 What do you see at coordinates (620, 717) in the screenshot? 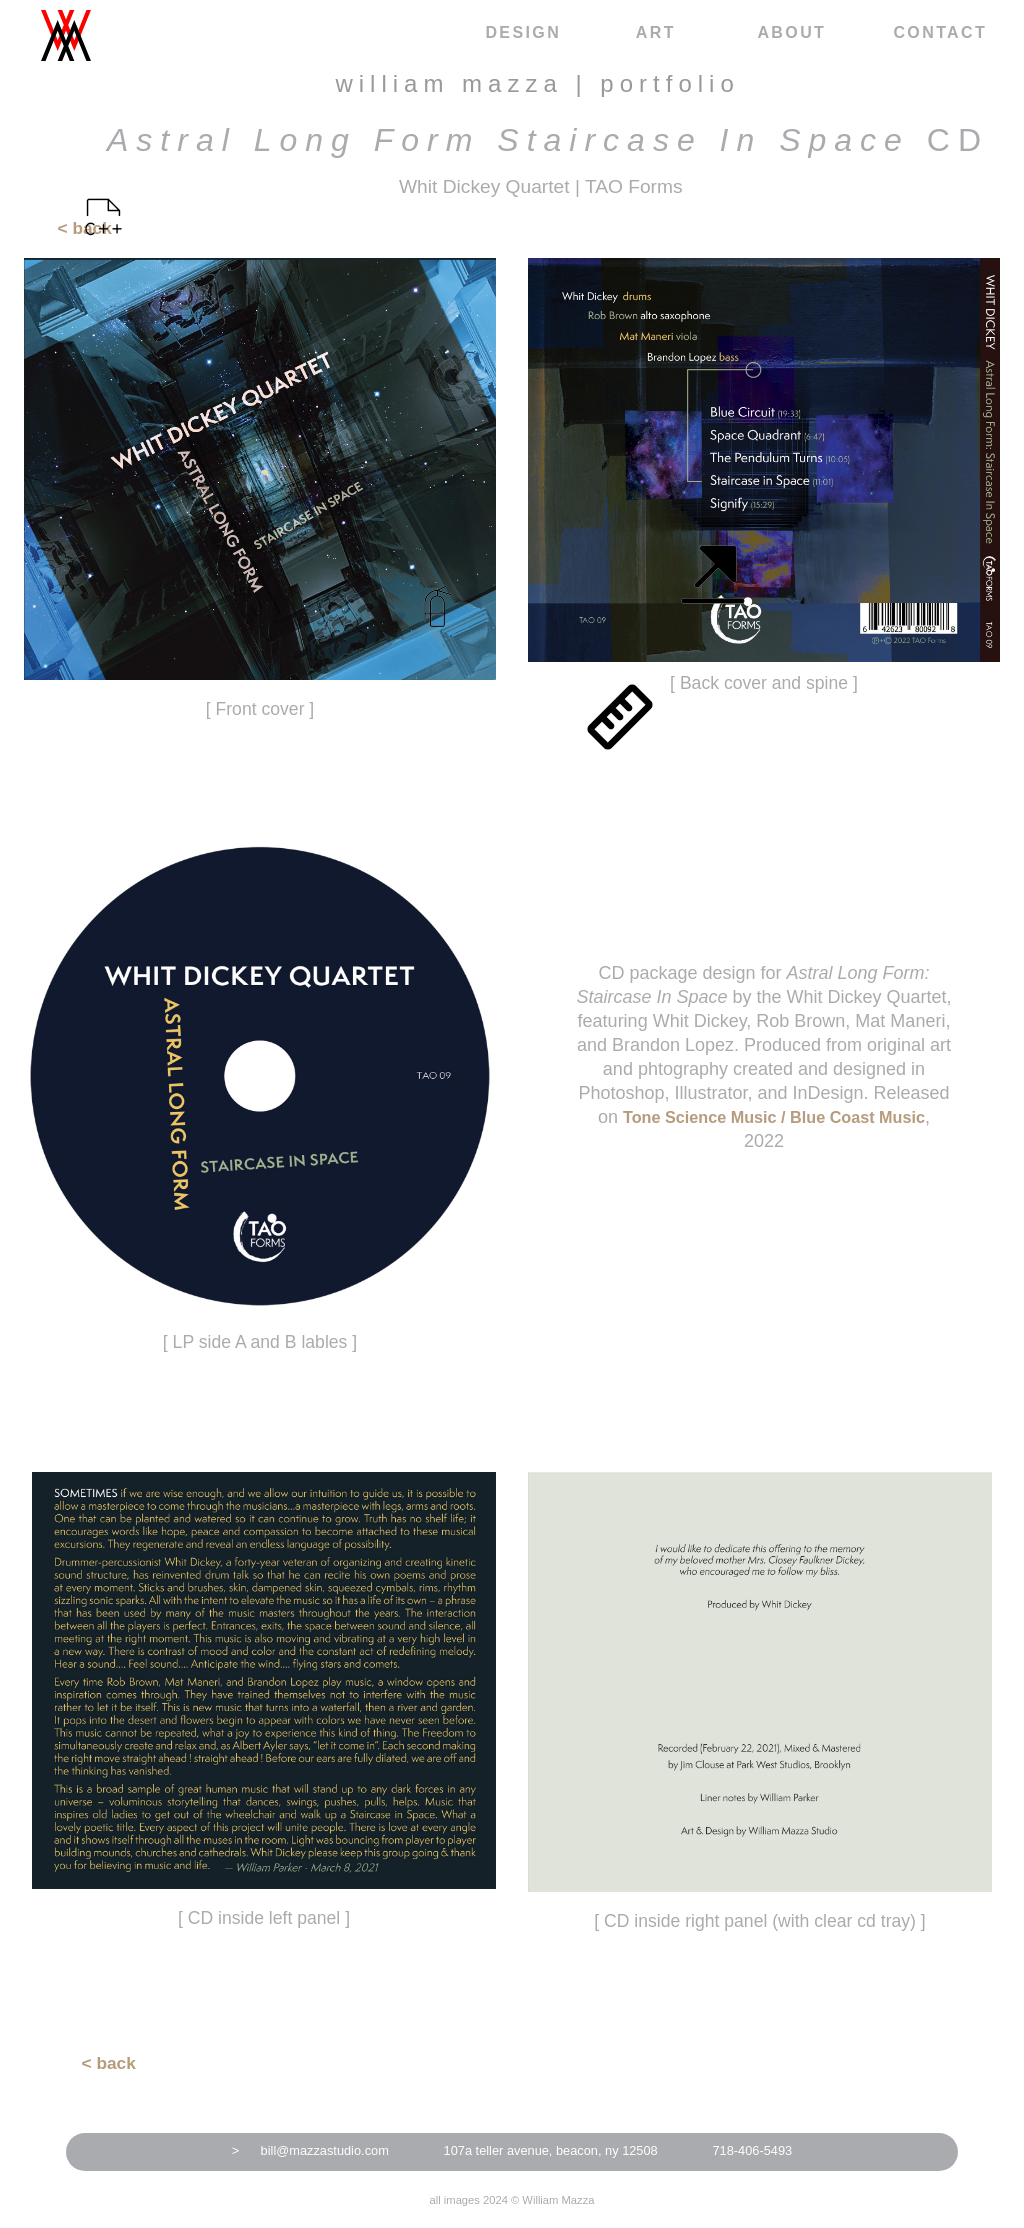
I see `access measurement tools` at bounding box center [620, 717].